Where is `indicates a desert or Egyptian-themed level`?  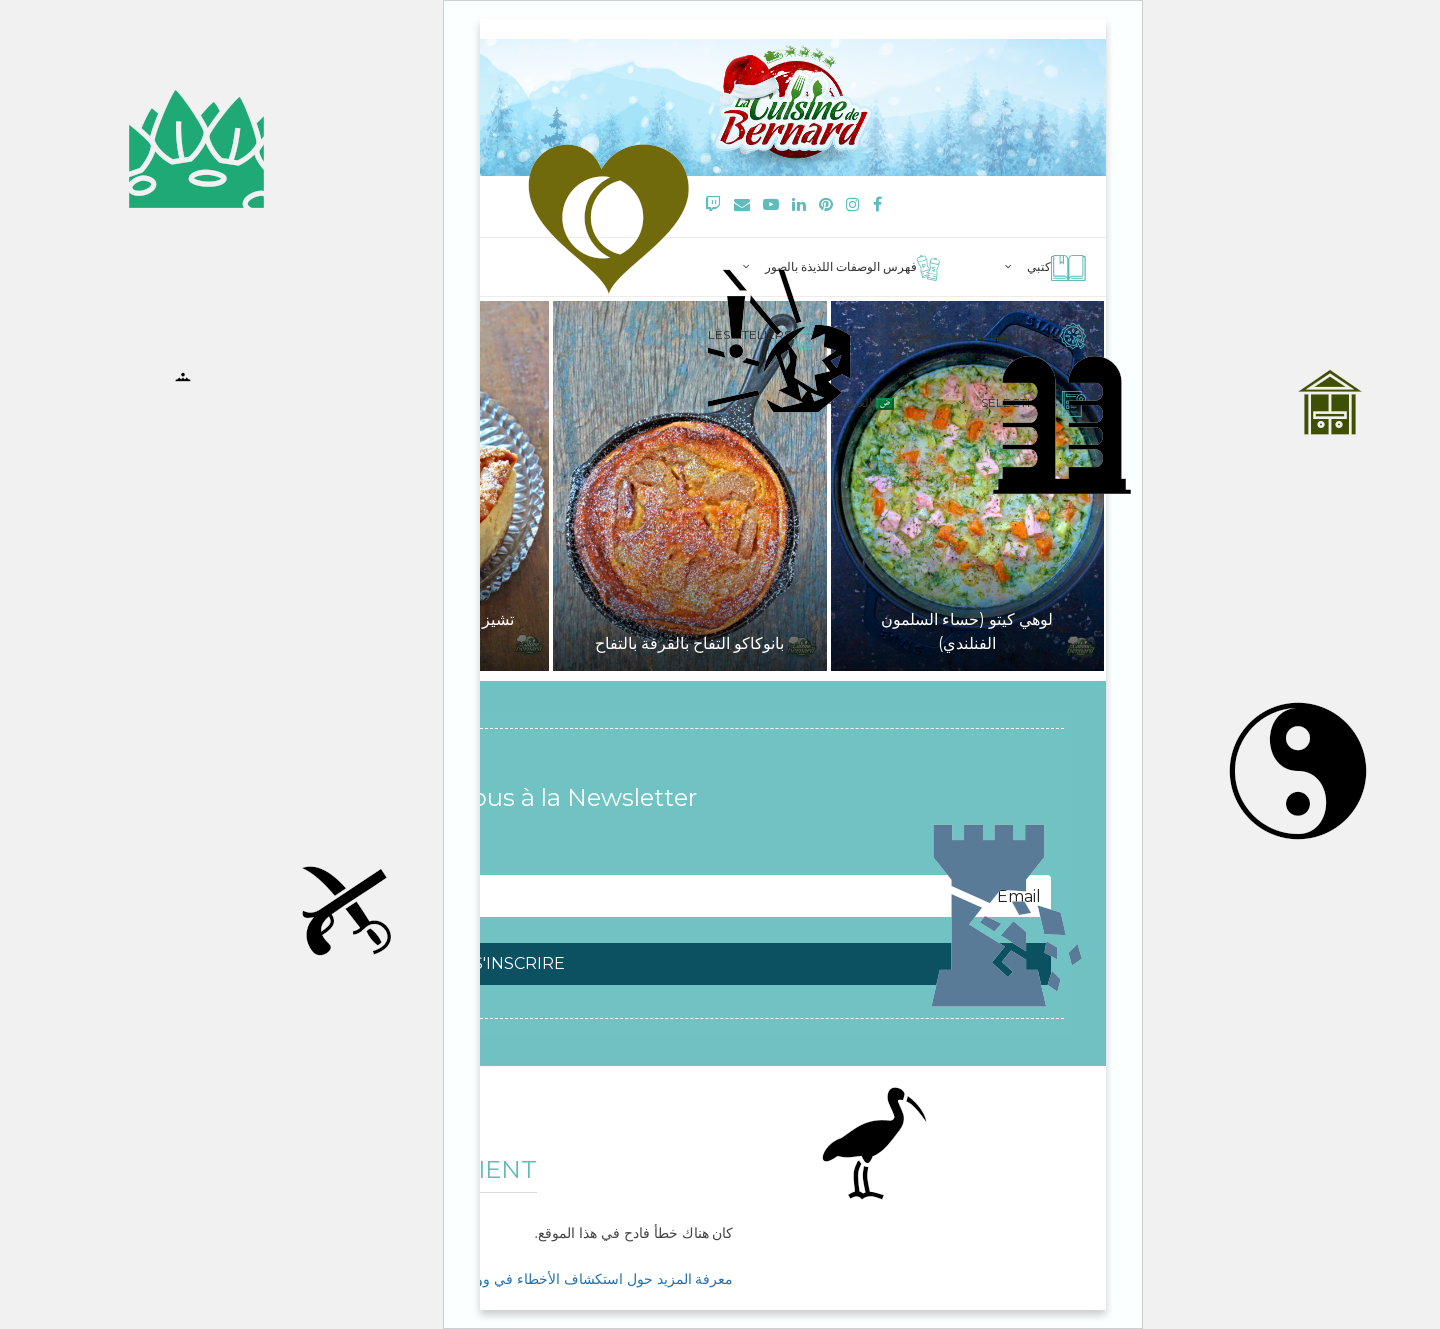 indicates a desert or Egyptian-themed level is located at coordinates (183, 377).